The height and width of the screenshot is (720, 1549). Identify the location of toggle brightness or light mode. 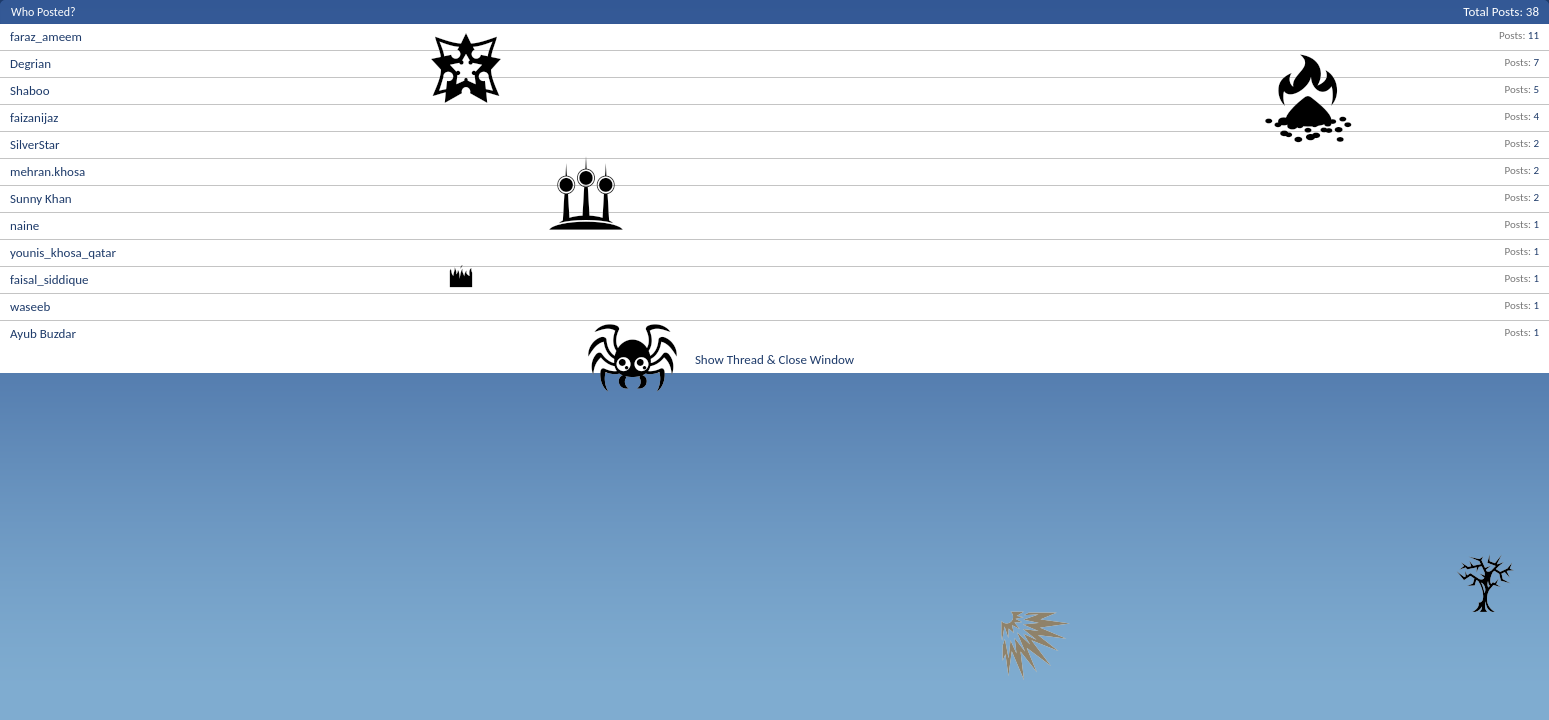
(1036, 646).